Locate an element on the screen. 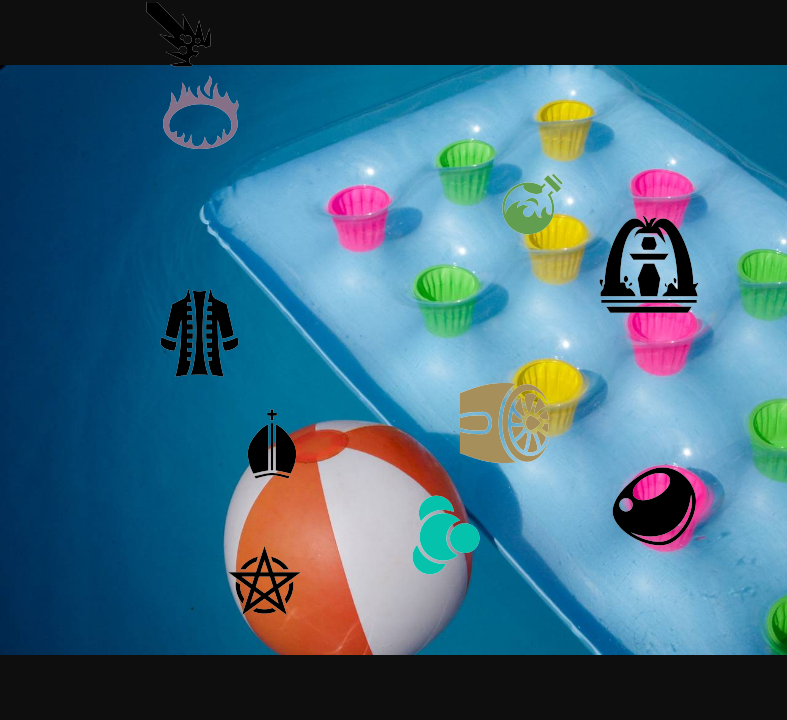 Image resolution: width=787 pixels, height=720 pixels. access turbine or engine controls is located at coordinates (505, 423).